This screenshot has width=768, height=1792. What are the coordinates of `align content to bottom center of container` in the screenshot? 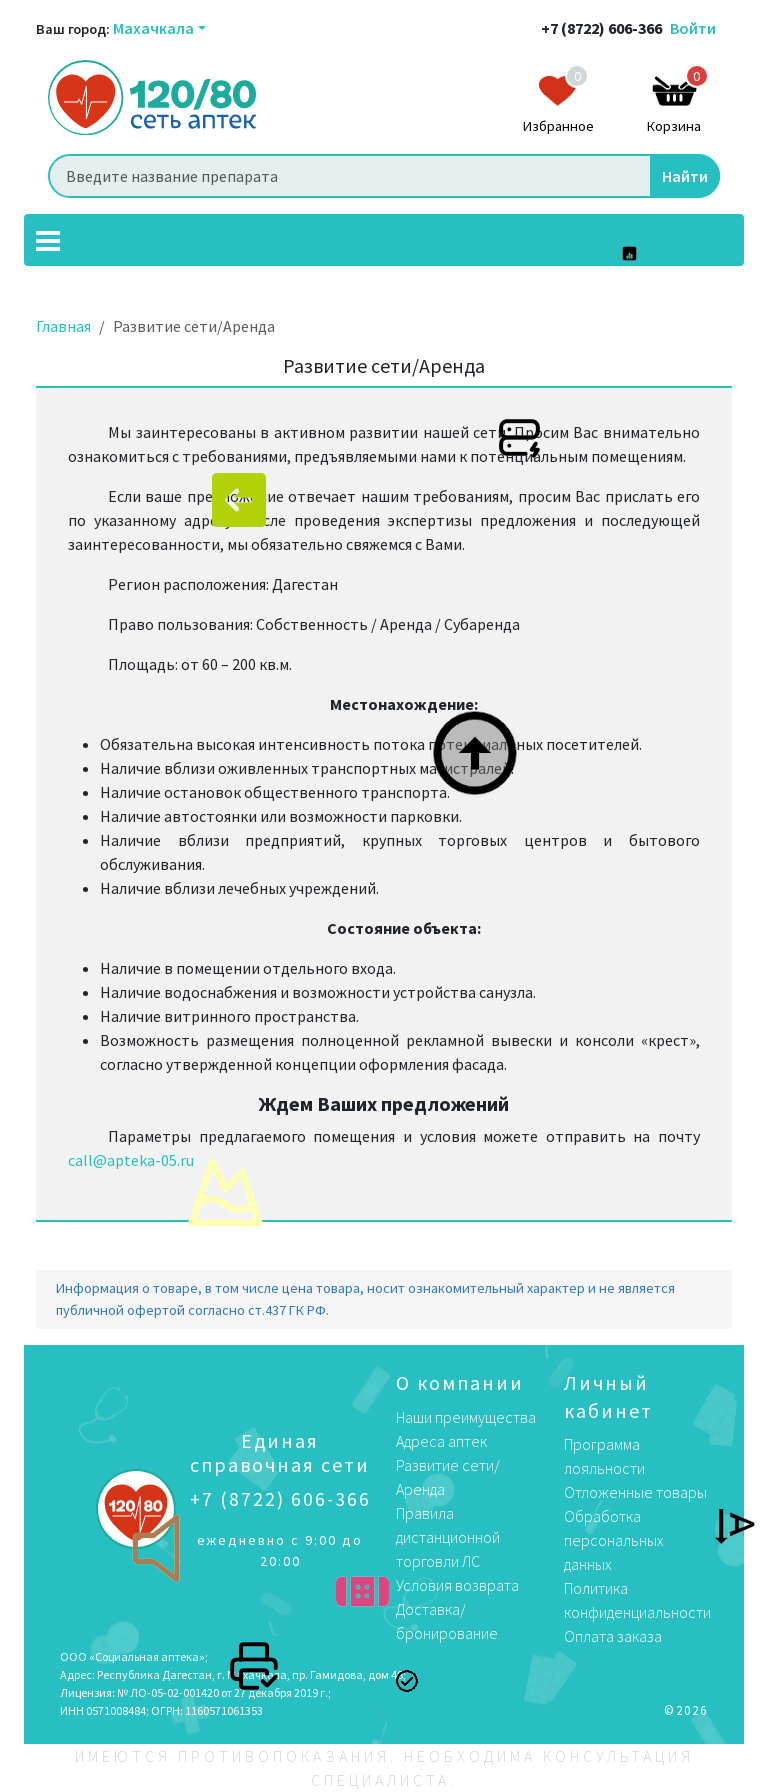 It's located at (629, 253).